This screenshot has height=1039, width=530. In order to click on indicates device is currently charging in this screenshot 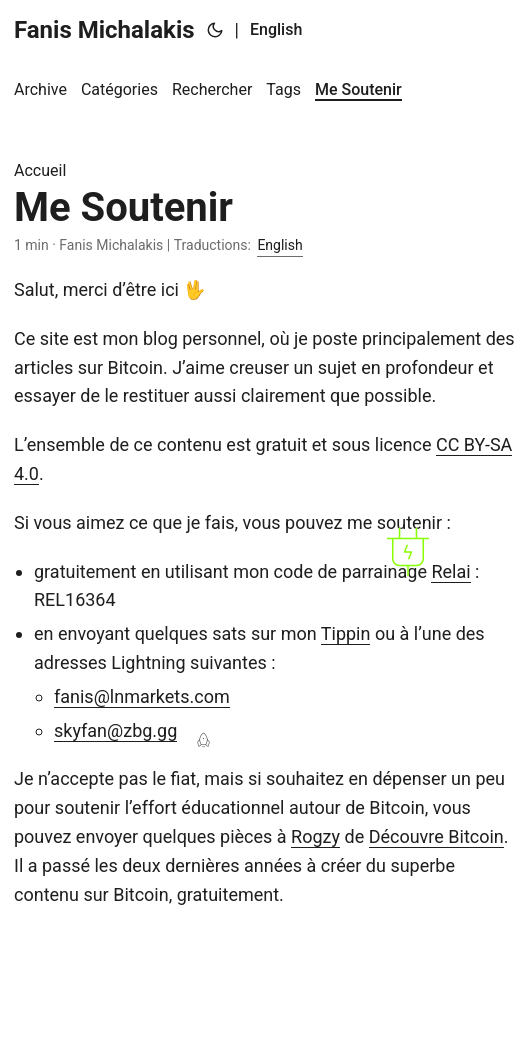, I will do `click(408, 552)`.